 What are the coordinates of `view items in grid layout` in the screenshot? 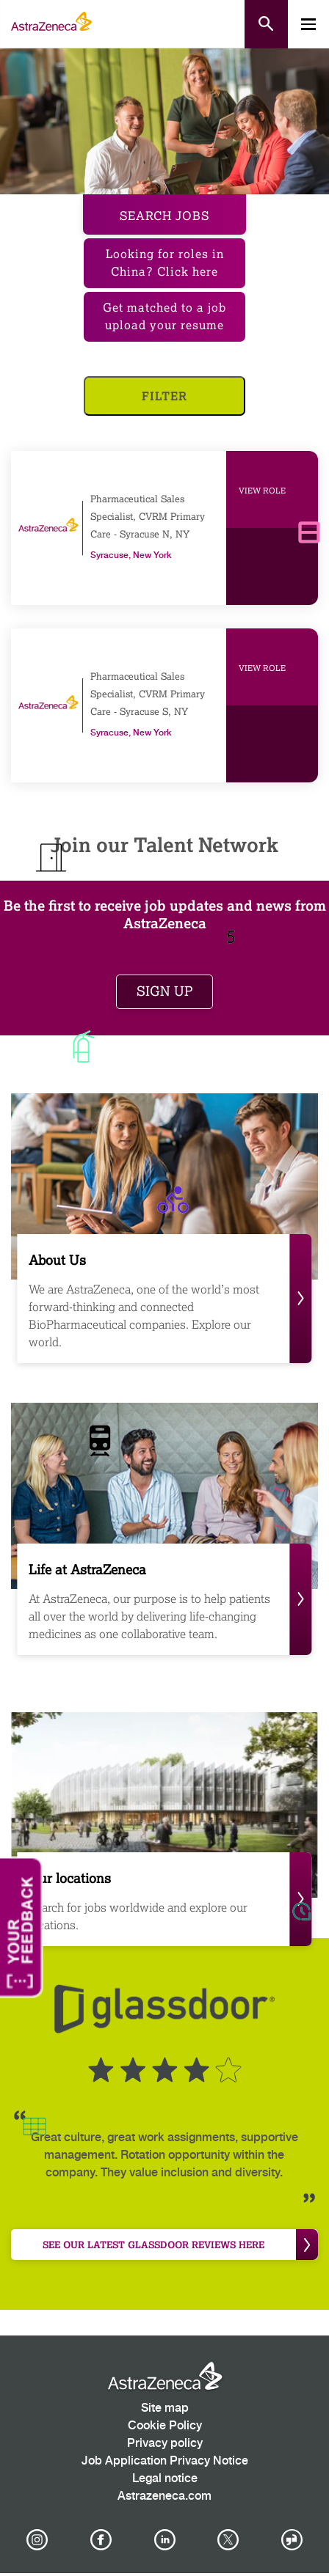 It's located at (35, 2127).